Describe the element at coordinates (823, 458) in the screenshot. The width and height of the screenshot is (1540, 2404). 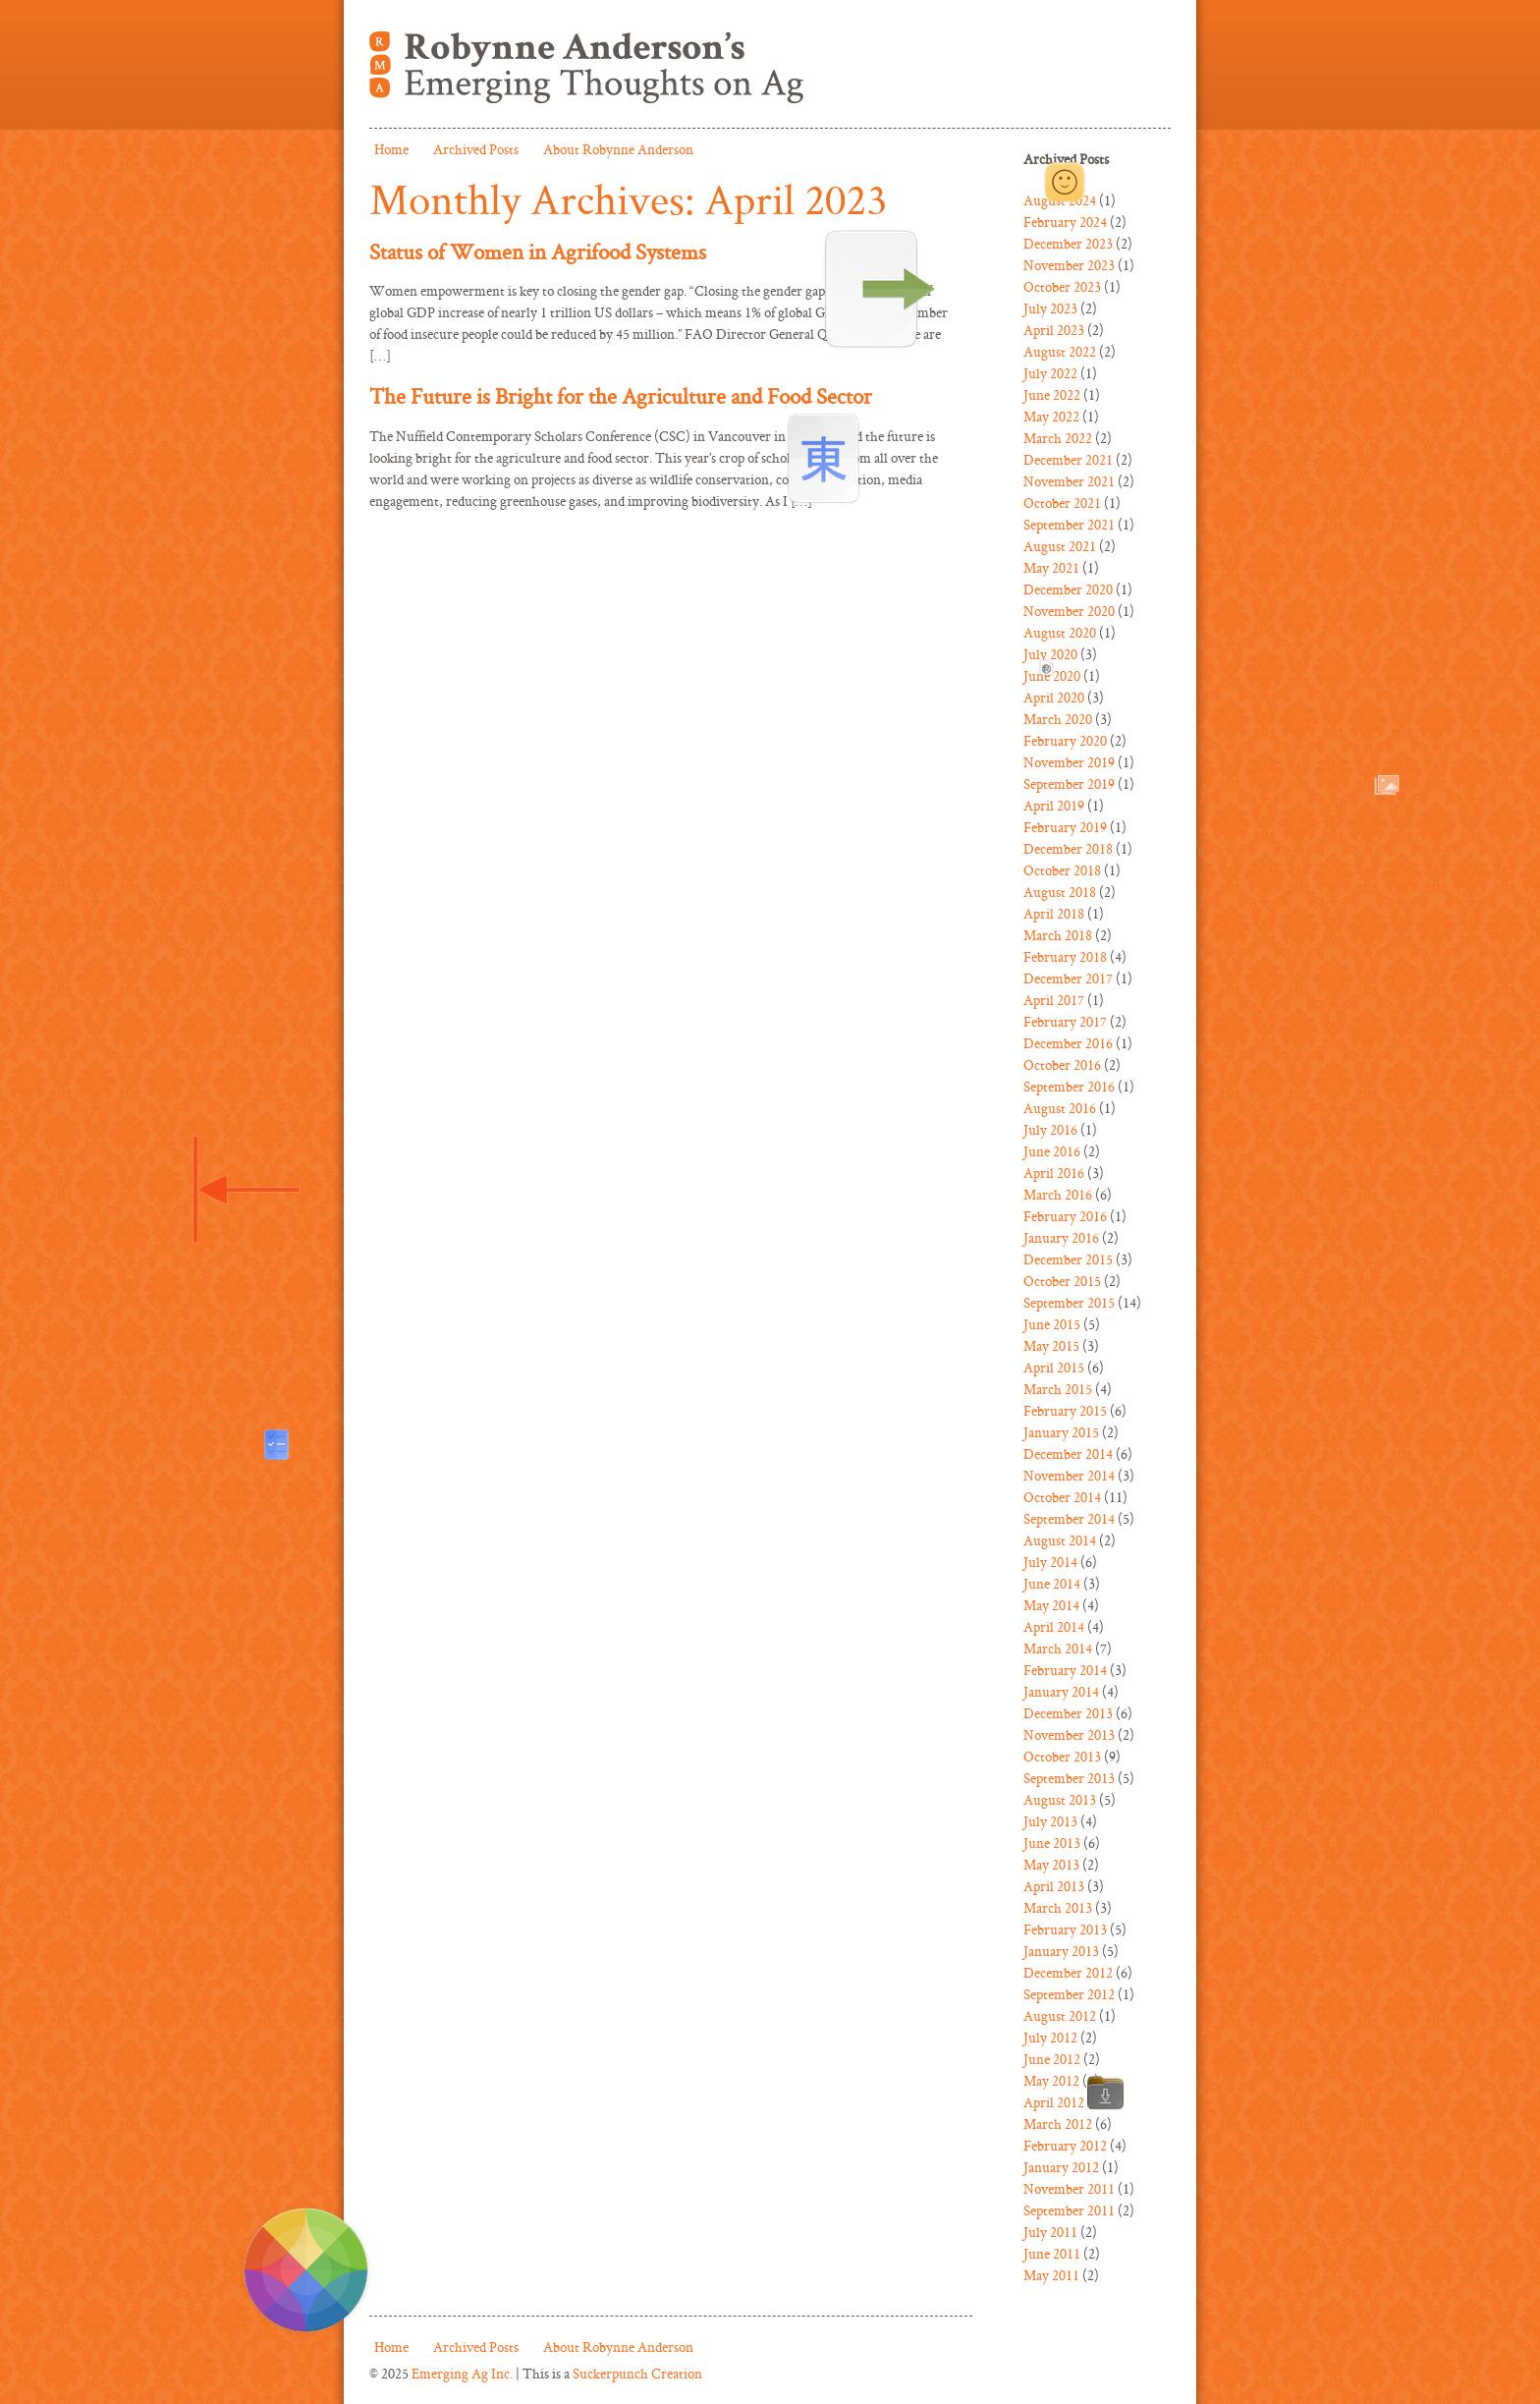
I see `launch the GNOME Mahjongg game` at that location.